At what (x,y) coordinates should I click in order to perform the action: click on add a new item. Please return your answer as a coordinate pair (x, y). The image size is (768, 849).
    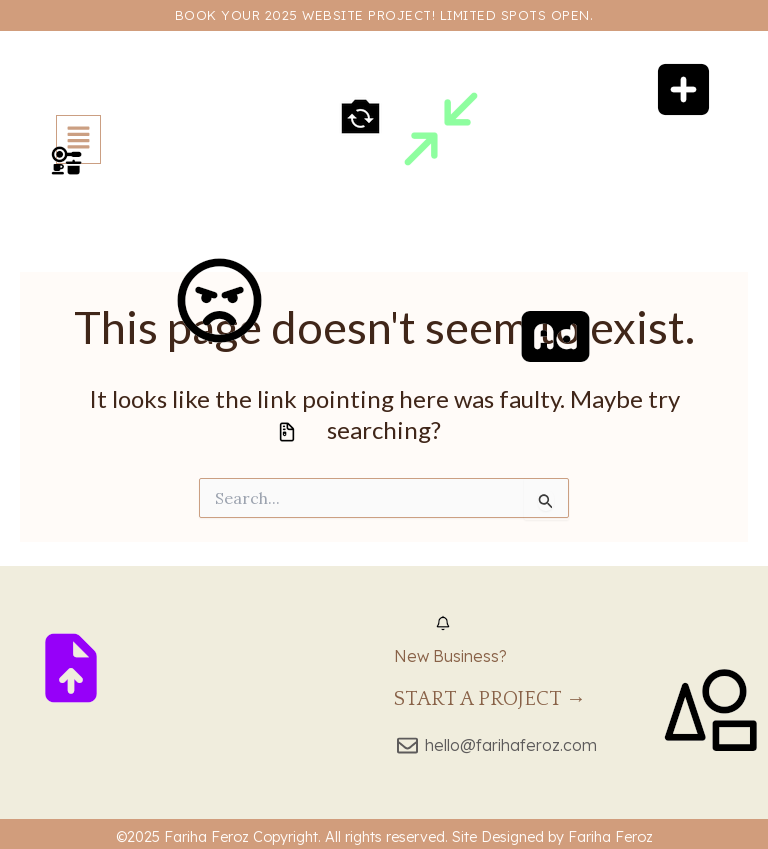
    Looking at the image, I should click on (683, 89).